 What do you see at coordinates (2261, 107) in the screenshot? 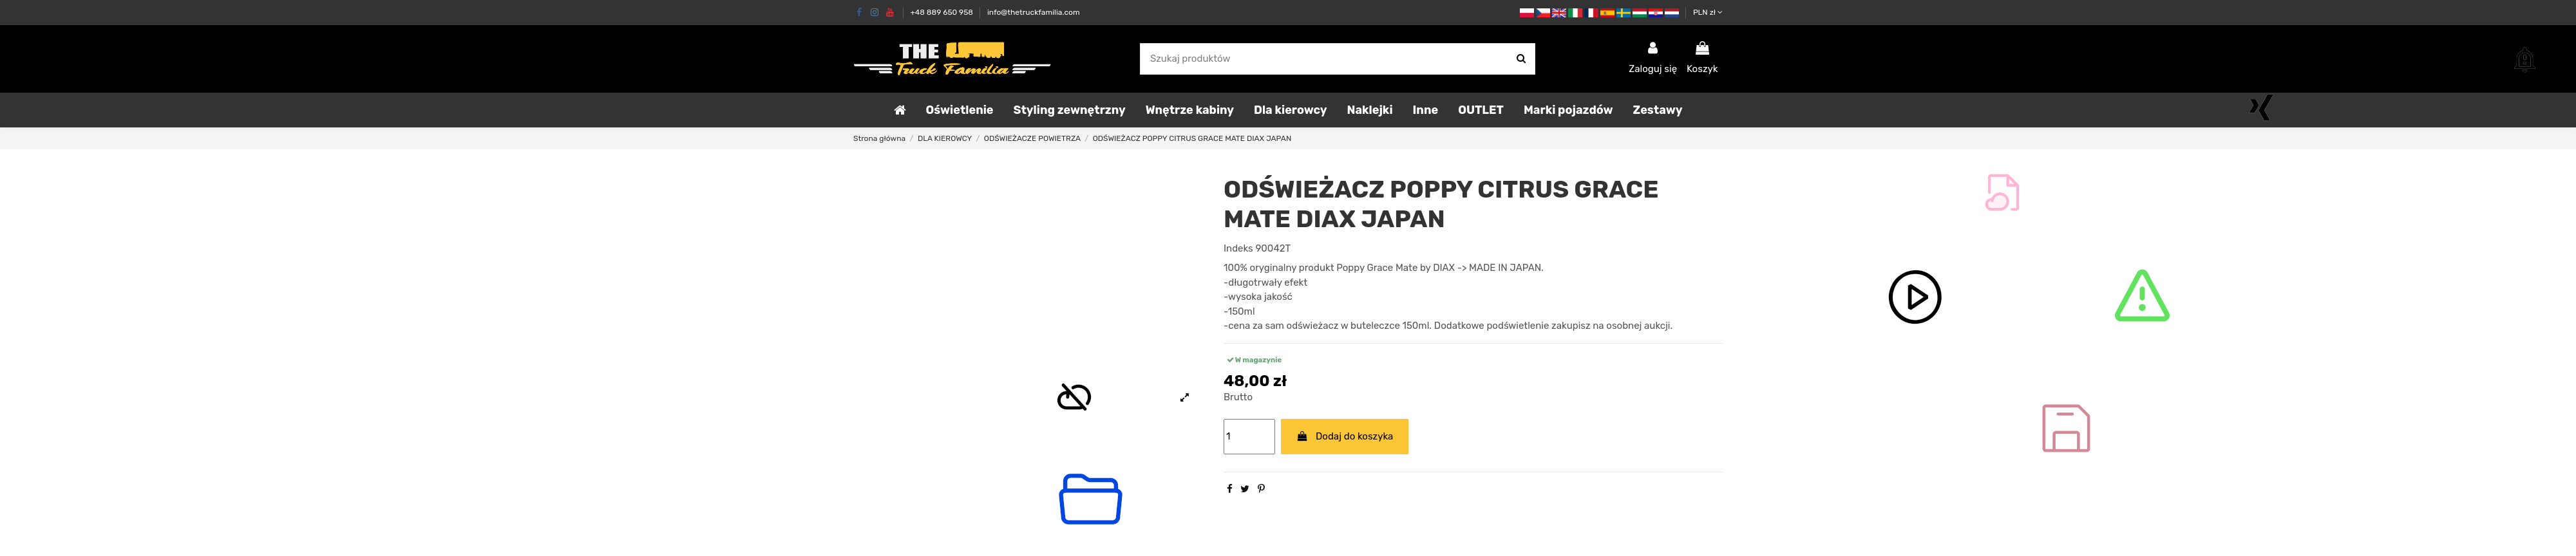
I see `visit xing professional network profile` at bounding box center [2261, 107].